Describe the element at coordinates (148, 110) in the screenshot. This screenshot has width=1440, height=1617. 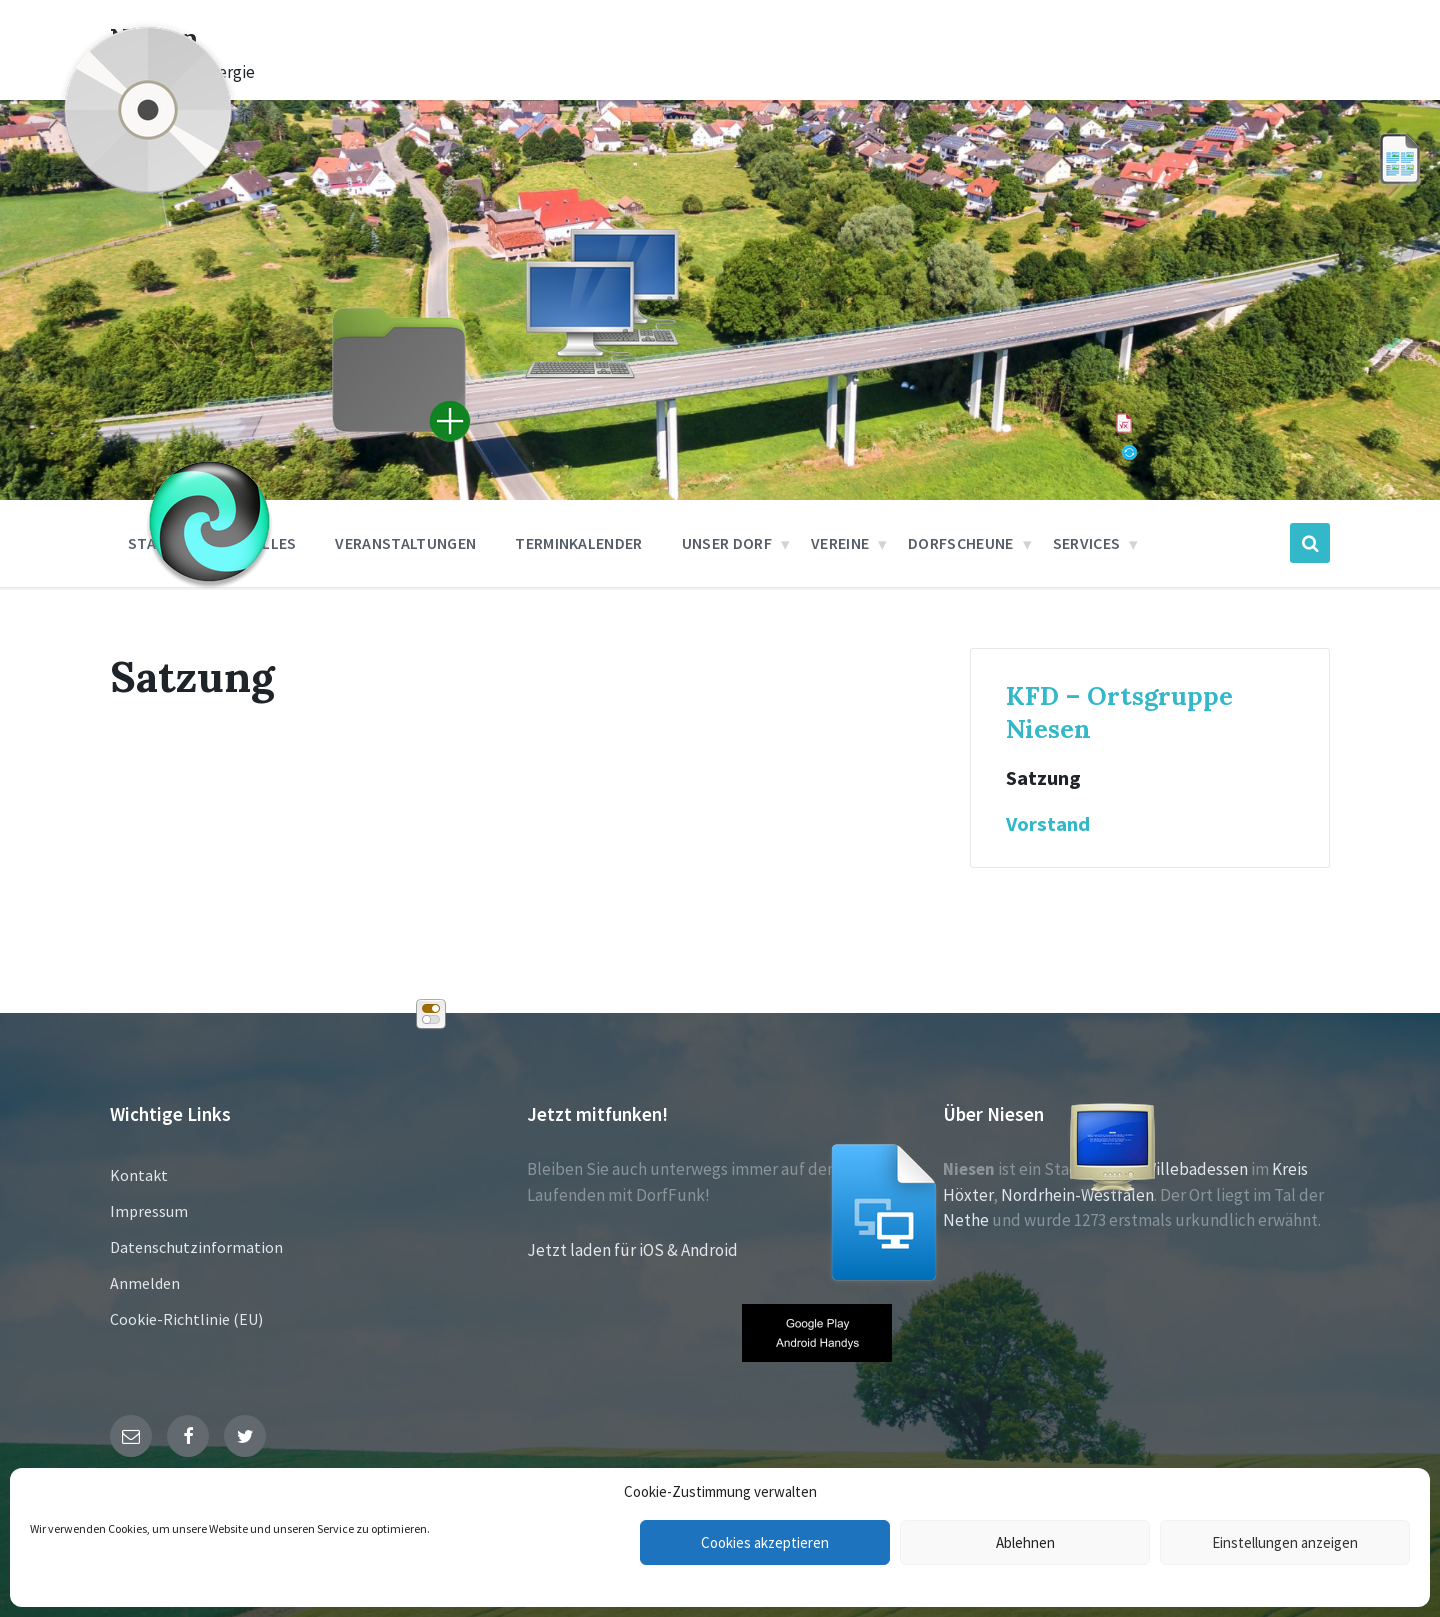
I see `indicates a DVD or optical disc drive` at that location.